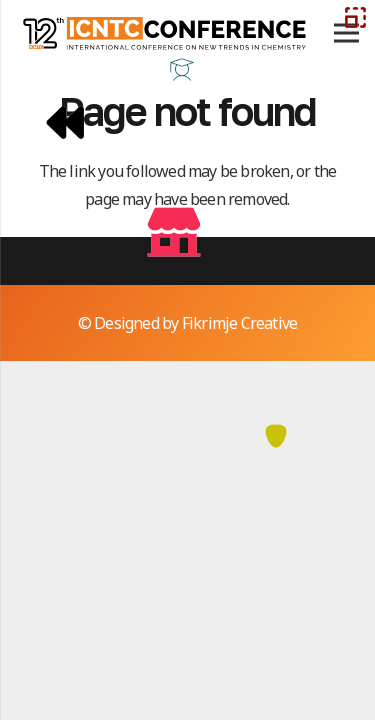 The image size is (375, 720). I want to click on view student profile, so click(182, 70).